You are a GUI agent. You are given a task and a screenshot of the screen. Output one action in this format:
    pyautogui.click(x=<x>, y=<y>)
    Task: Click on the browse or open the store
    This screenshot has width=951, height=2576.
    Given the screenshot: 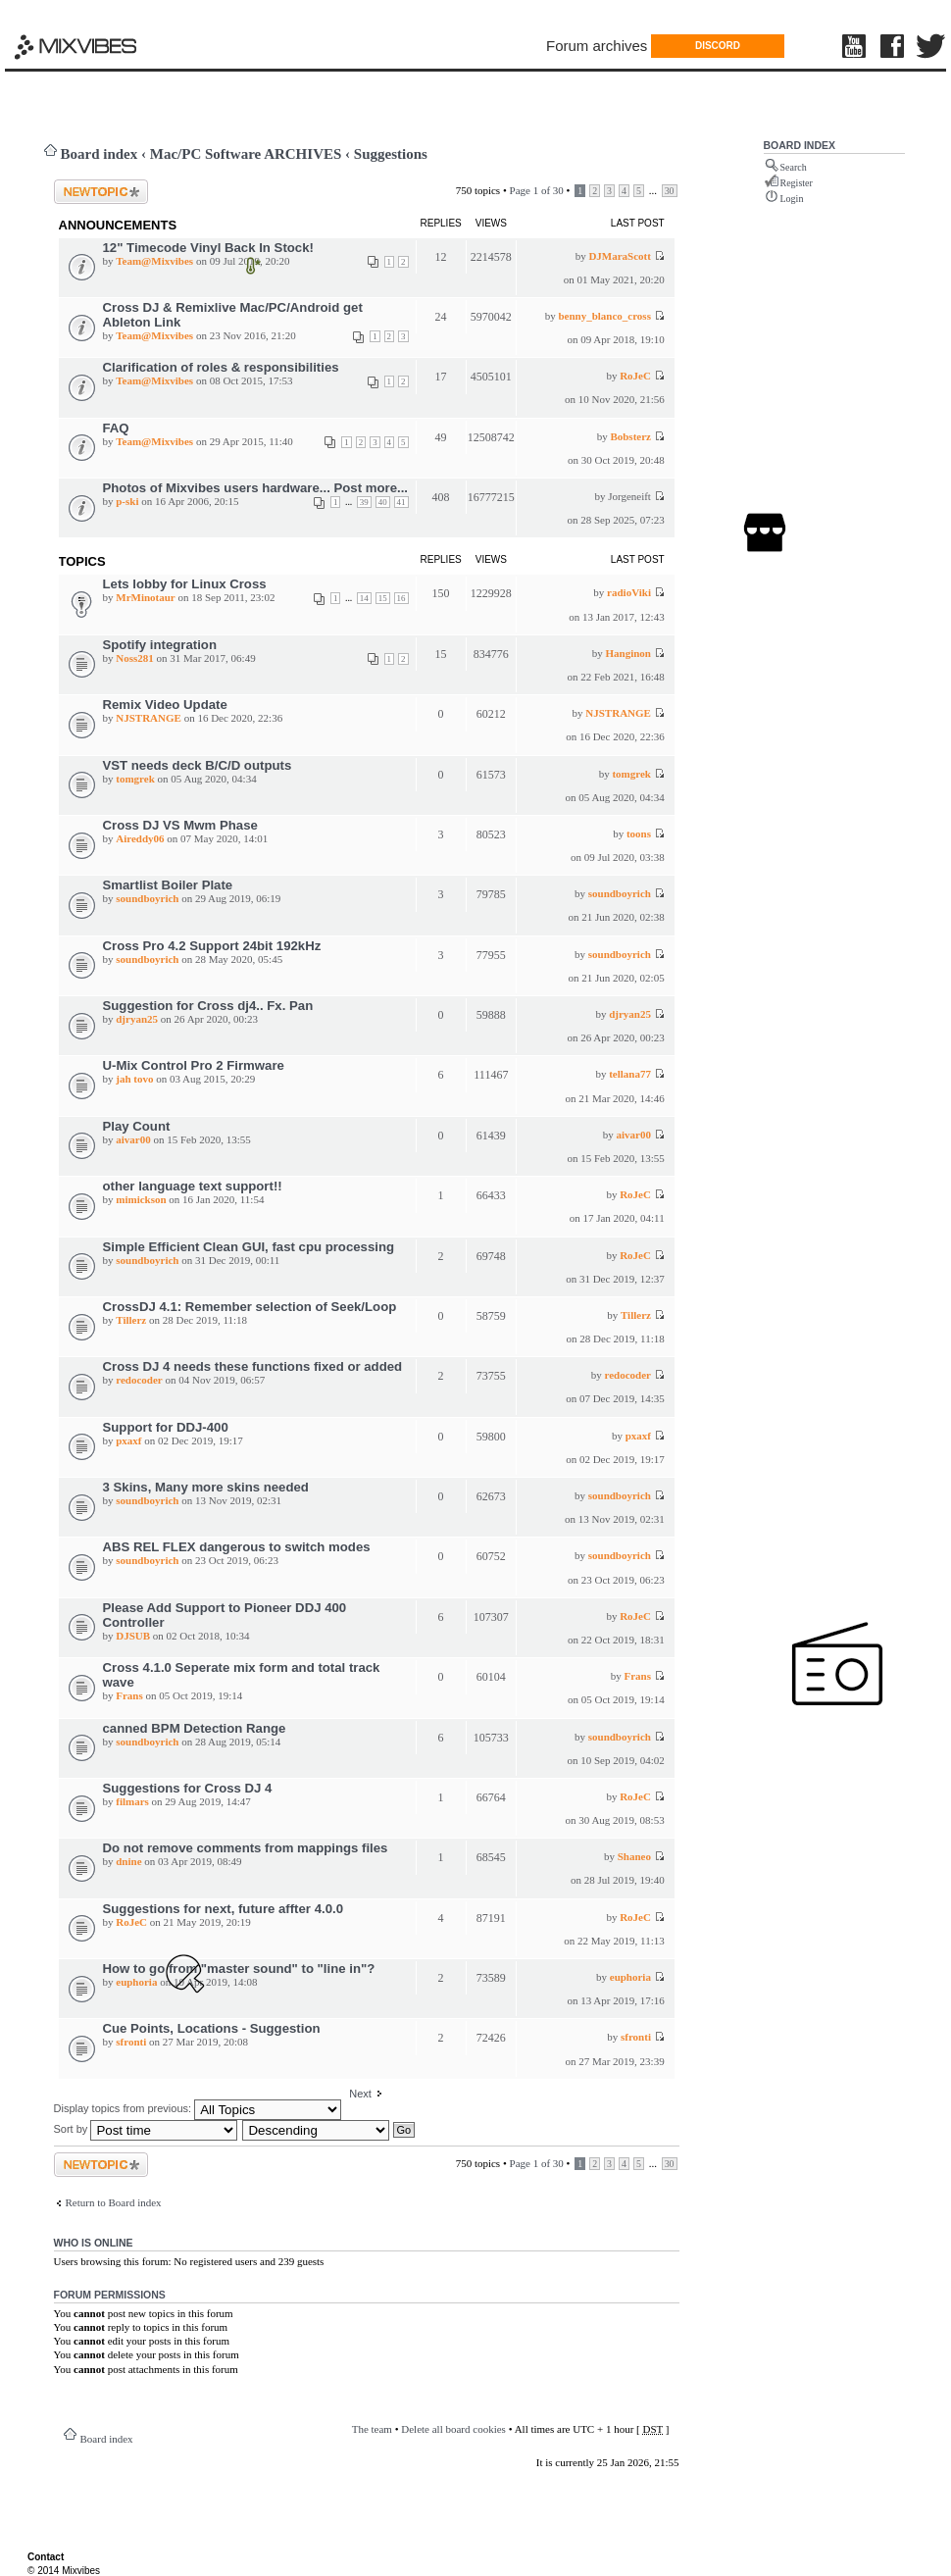 What is the action you would take?
    pyautogui.click(x=765, y=532)
    